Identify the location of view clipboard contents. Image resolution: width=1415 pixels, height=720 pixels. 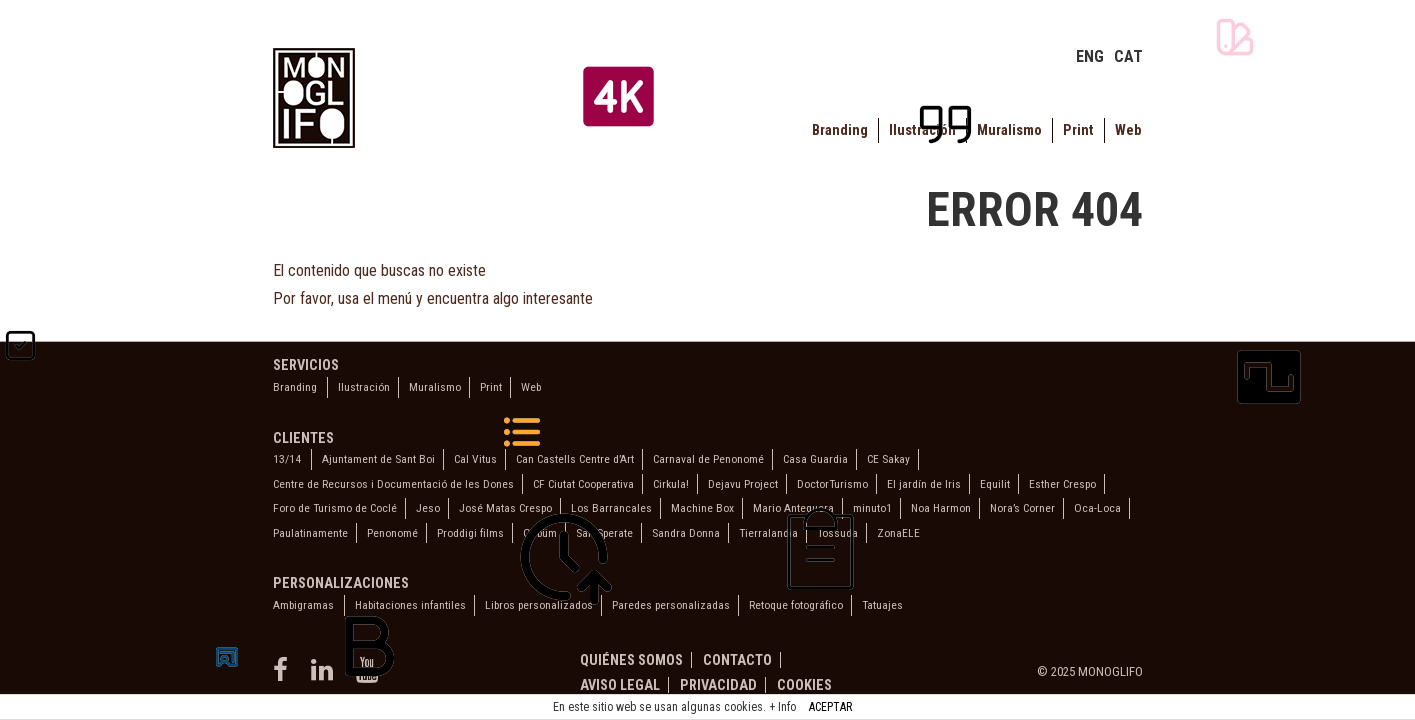
(820, 550).